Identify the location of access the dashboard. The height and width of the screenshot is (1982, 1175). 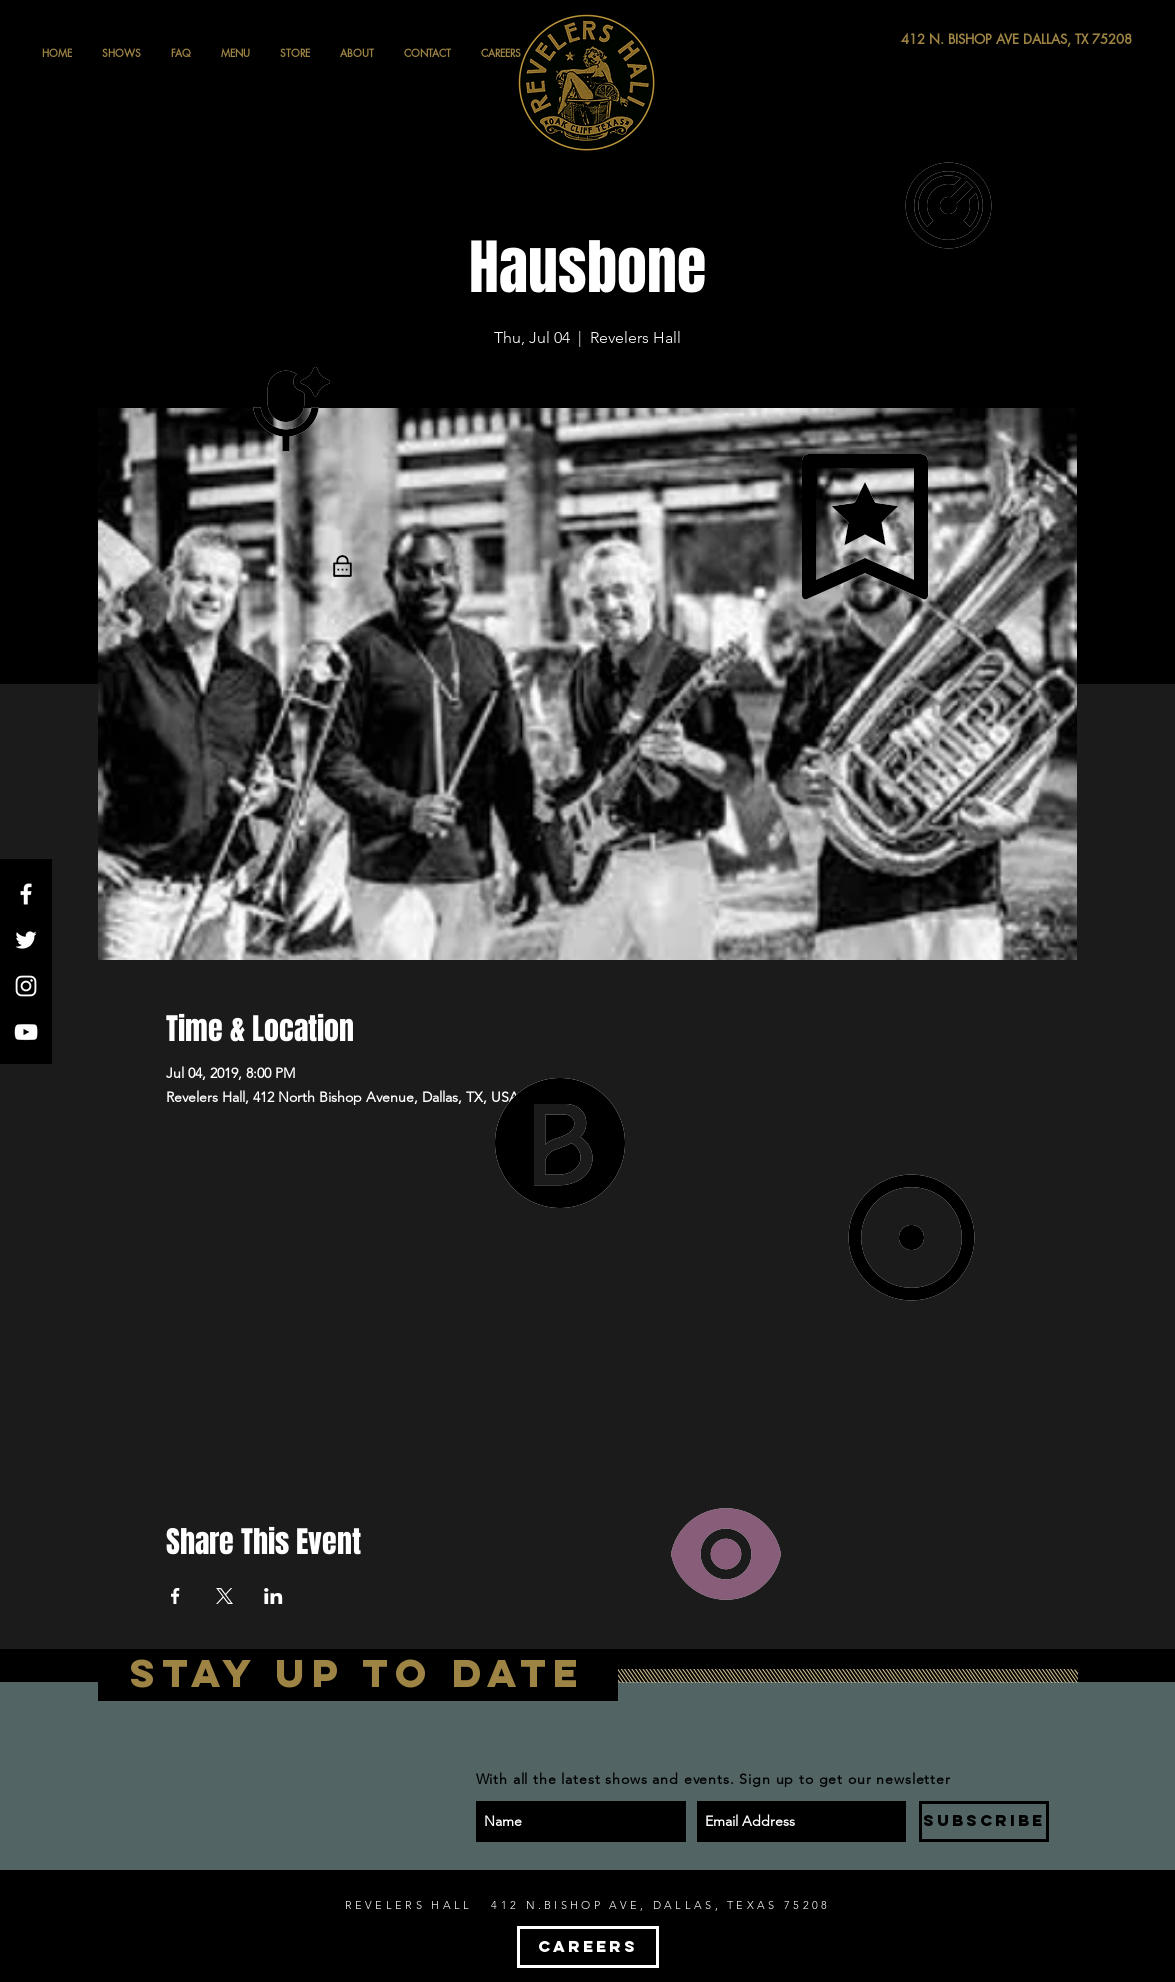
(948, 205).